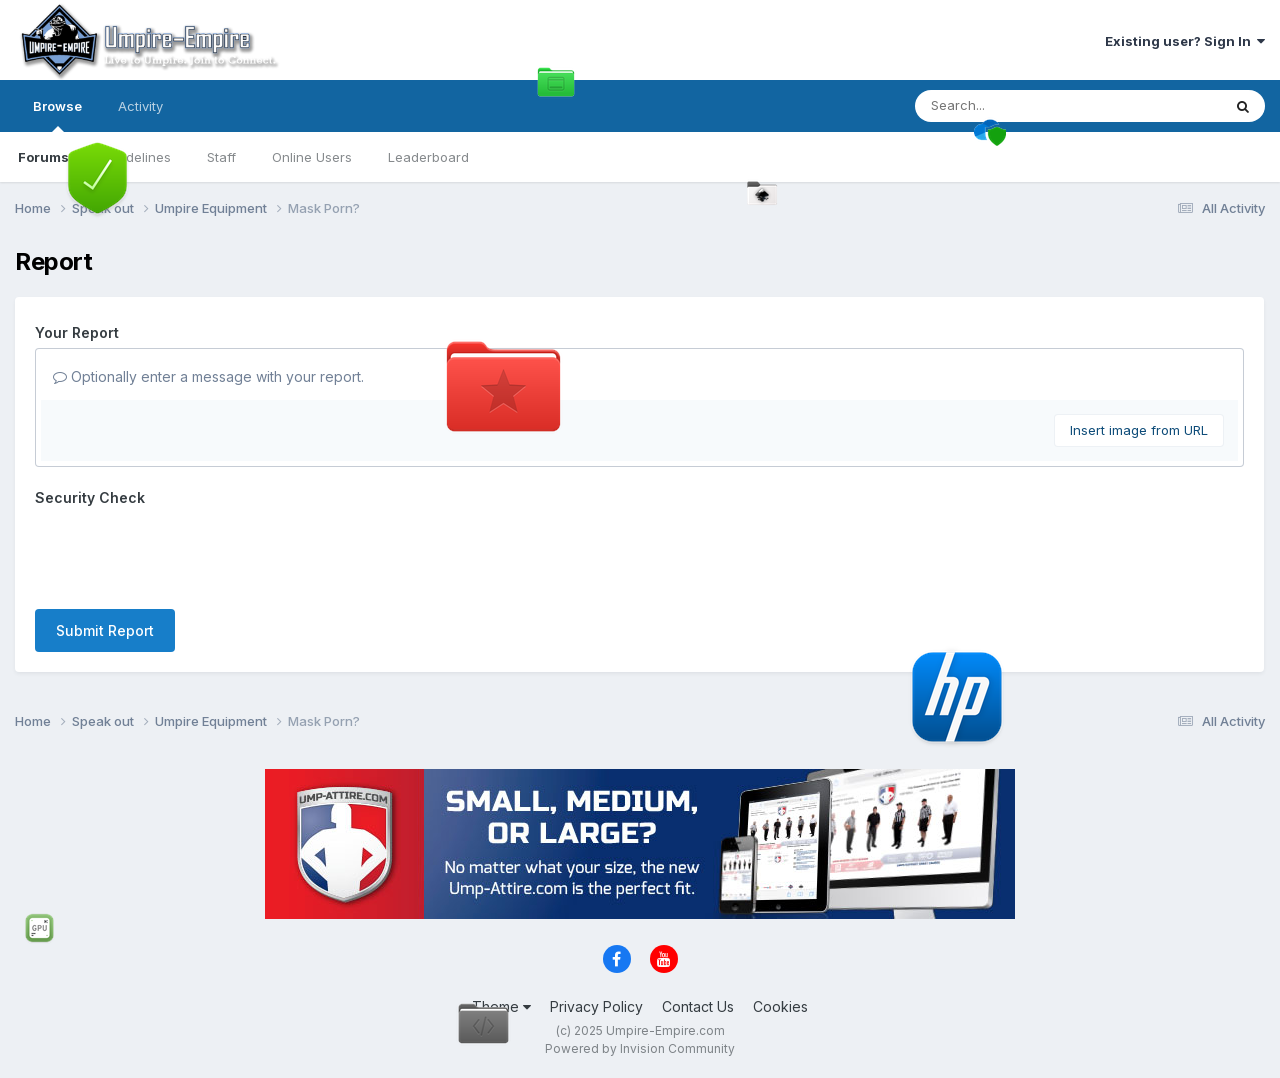  I want to click on open your code projects folder, so click(483, 1023).